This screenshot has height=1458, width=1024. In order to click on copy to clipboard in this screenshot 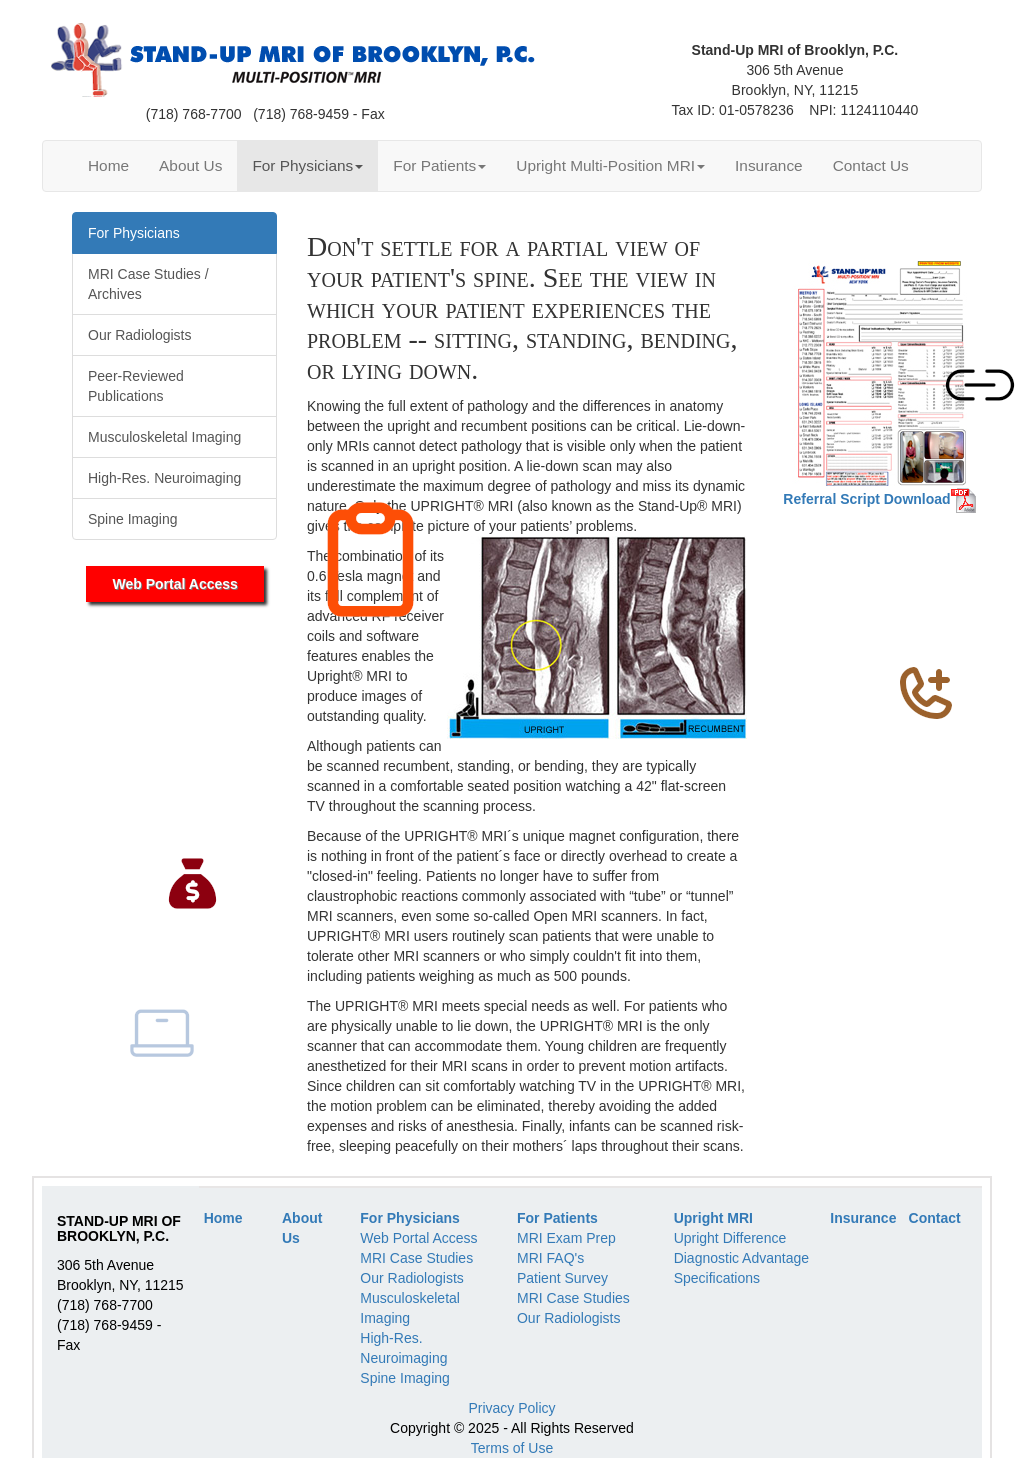, I will do `click(370, 559)`.